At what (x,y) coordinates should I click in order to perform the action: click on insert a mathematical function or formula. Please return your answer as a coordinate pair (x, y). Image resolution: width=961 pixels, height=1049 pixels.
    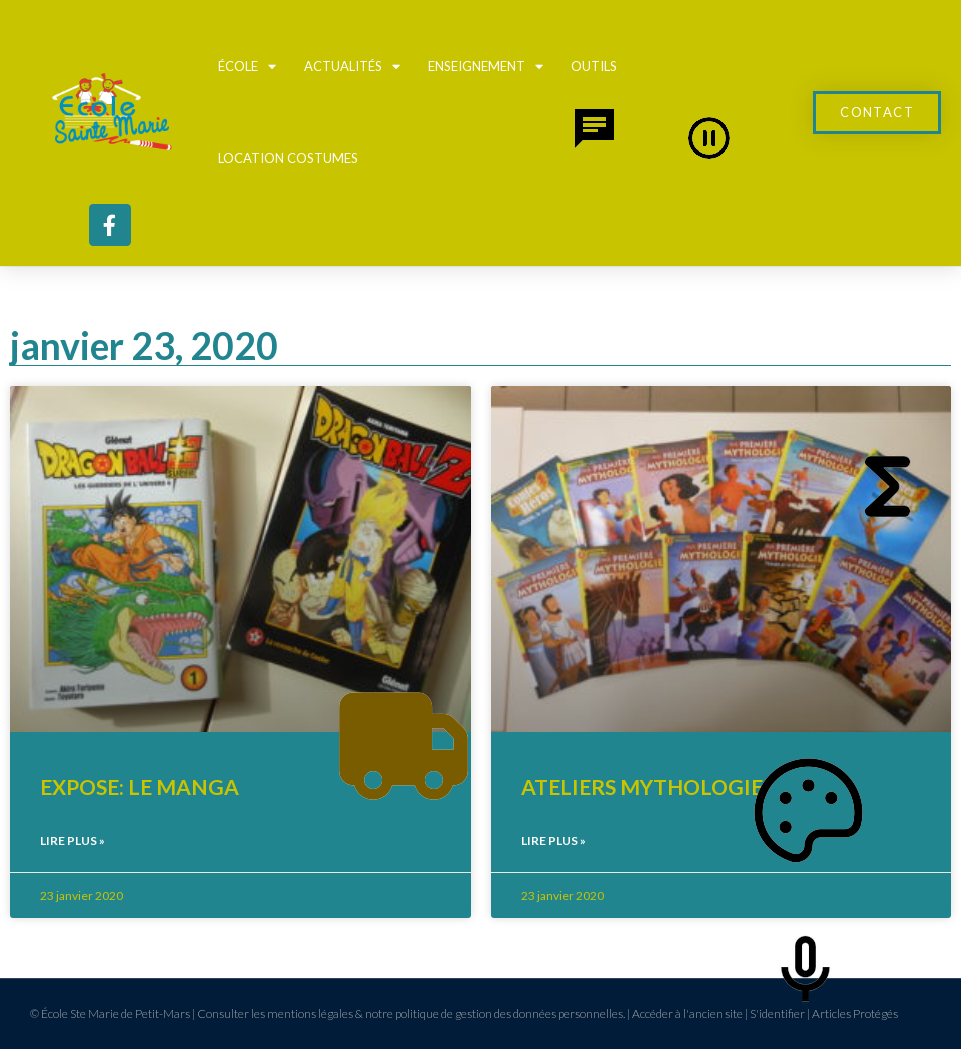
    Looking at the image, I should click on (887, 486).